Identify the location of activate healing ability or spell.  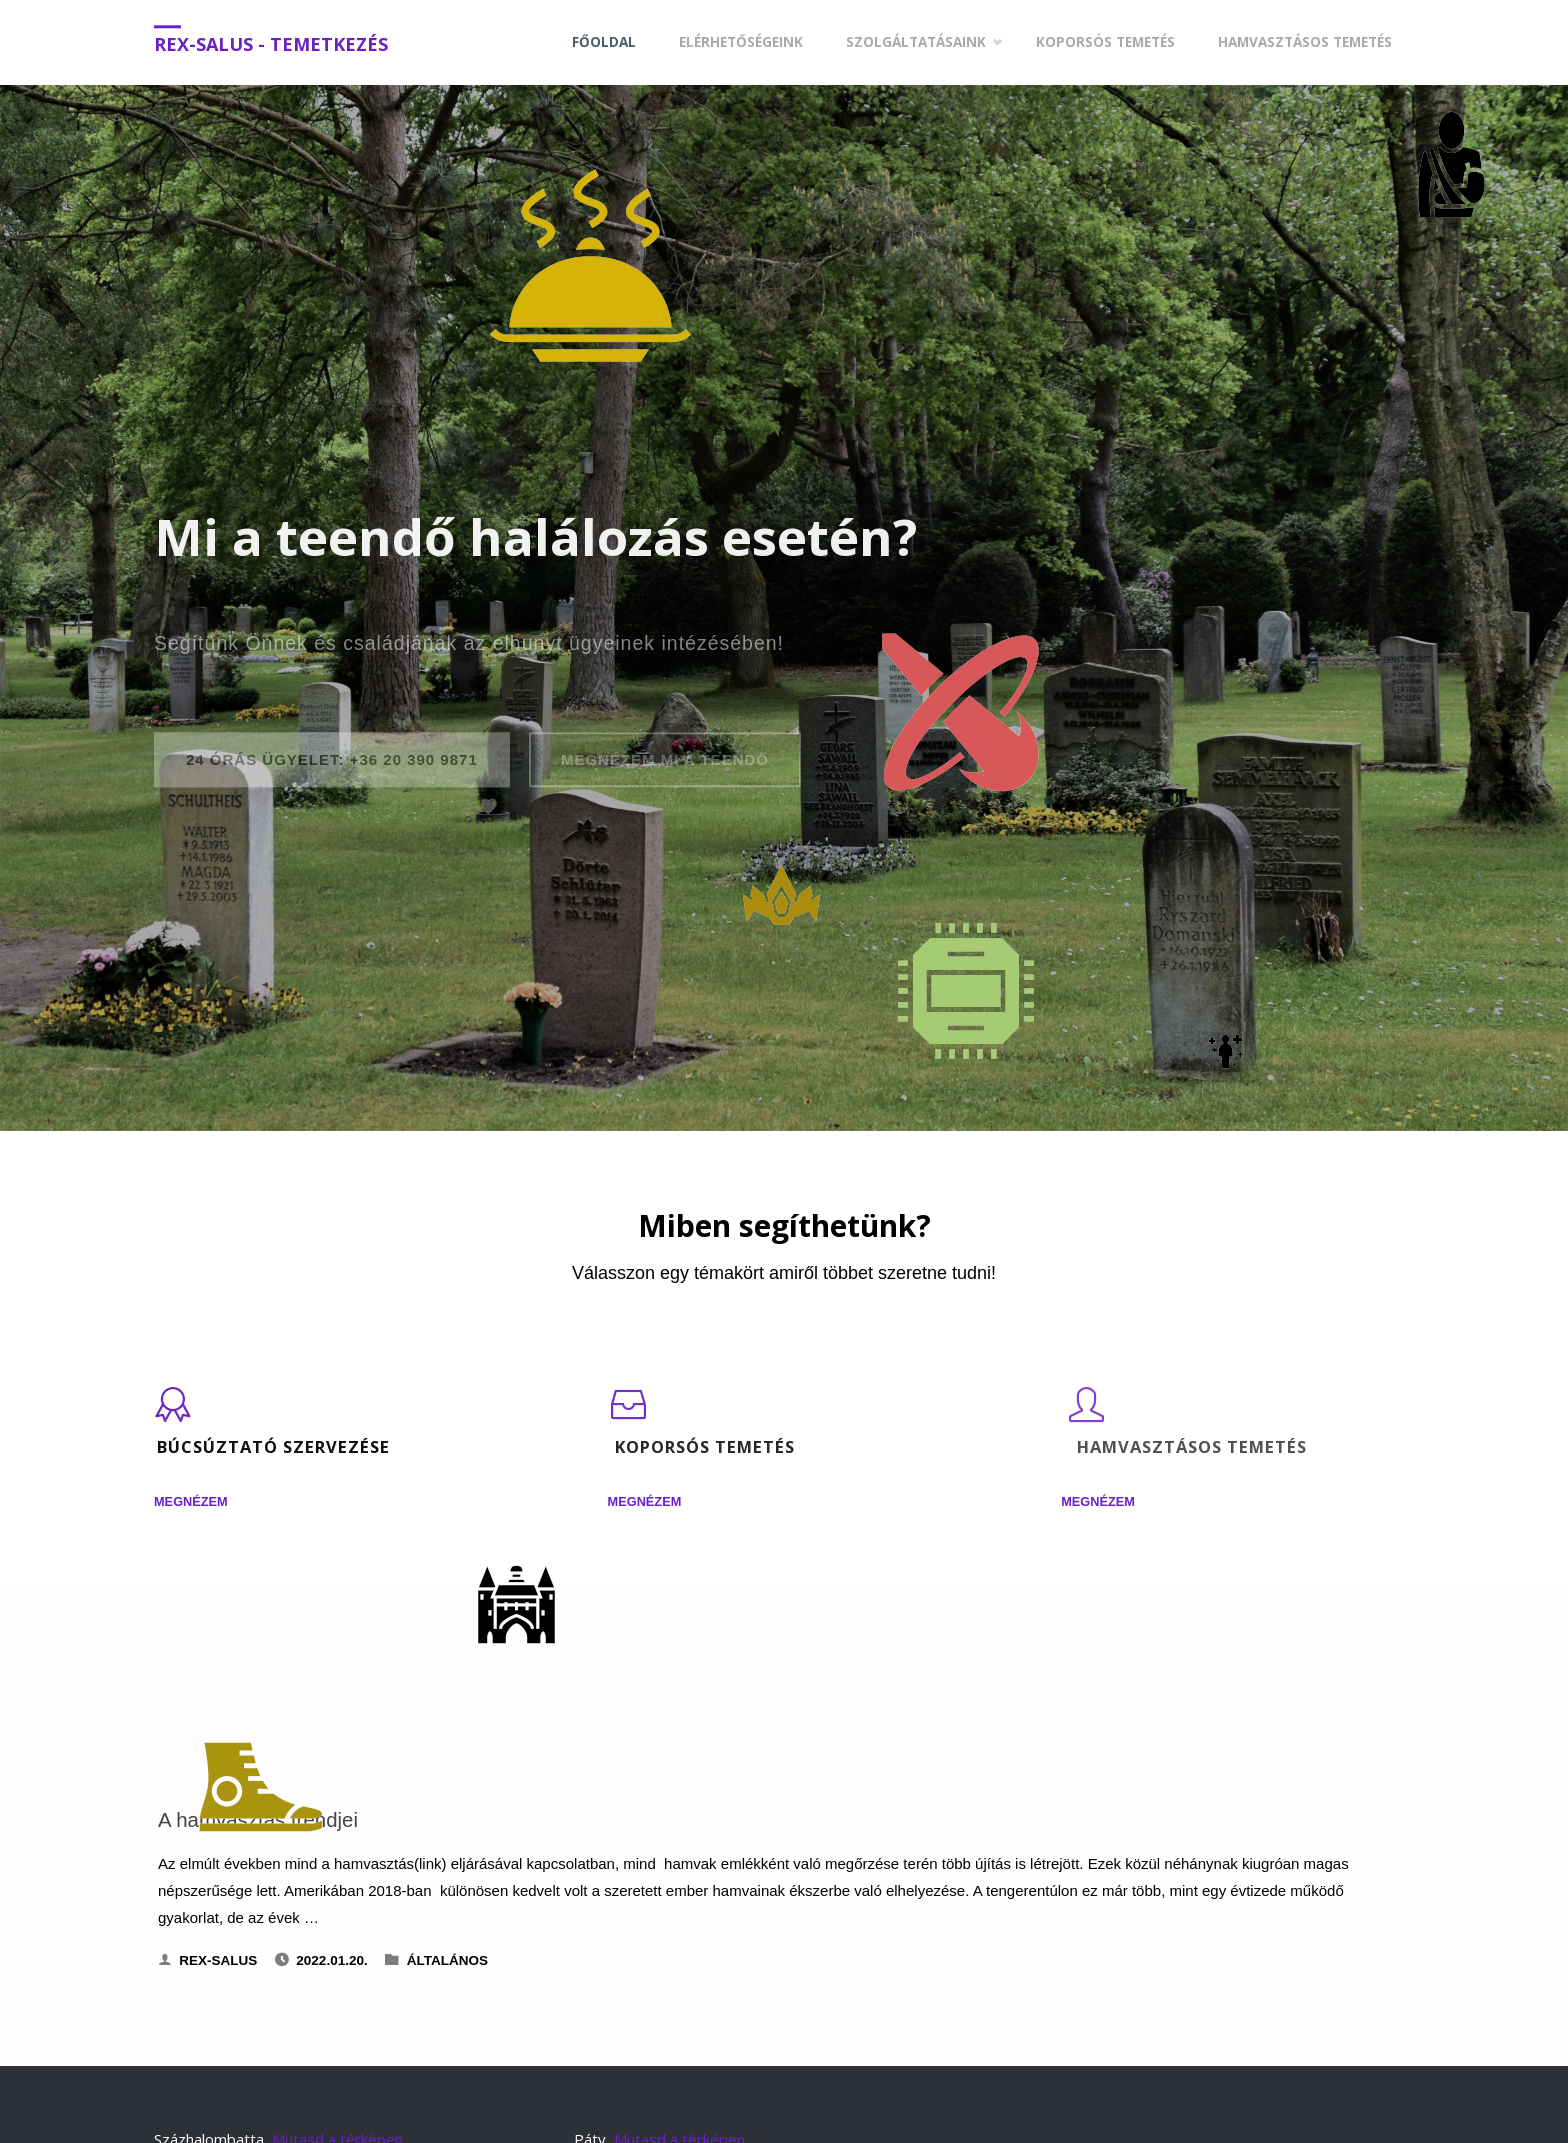
(1225, 1051).